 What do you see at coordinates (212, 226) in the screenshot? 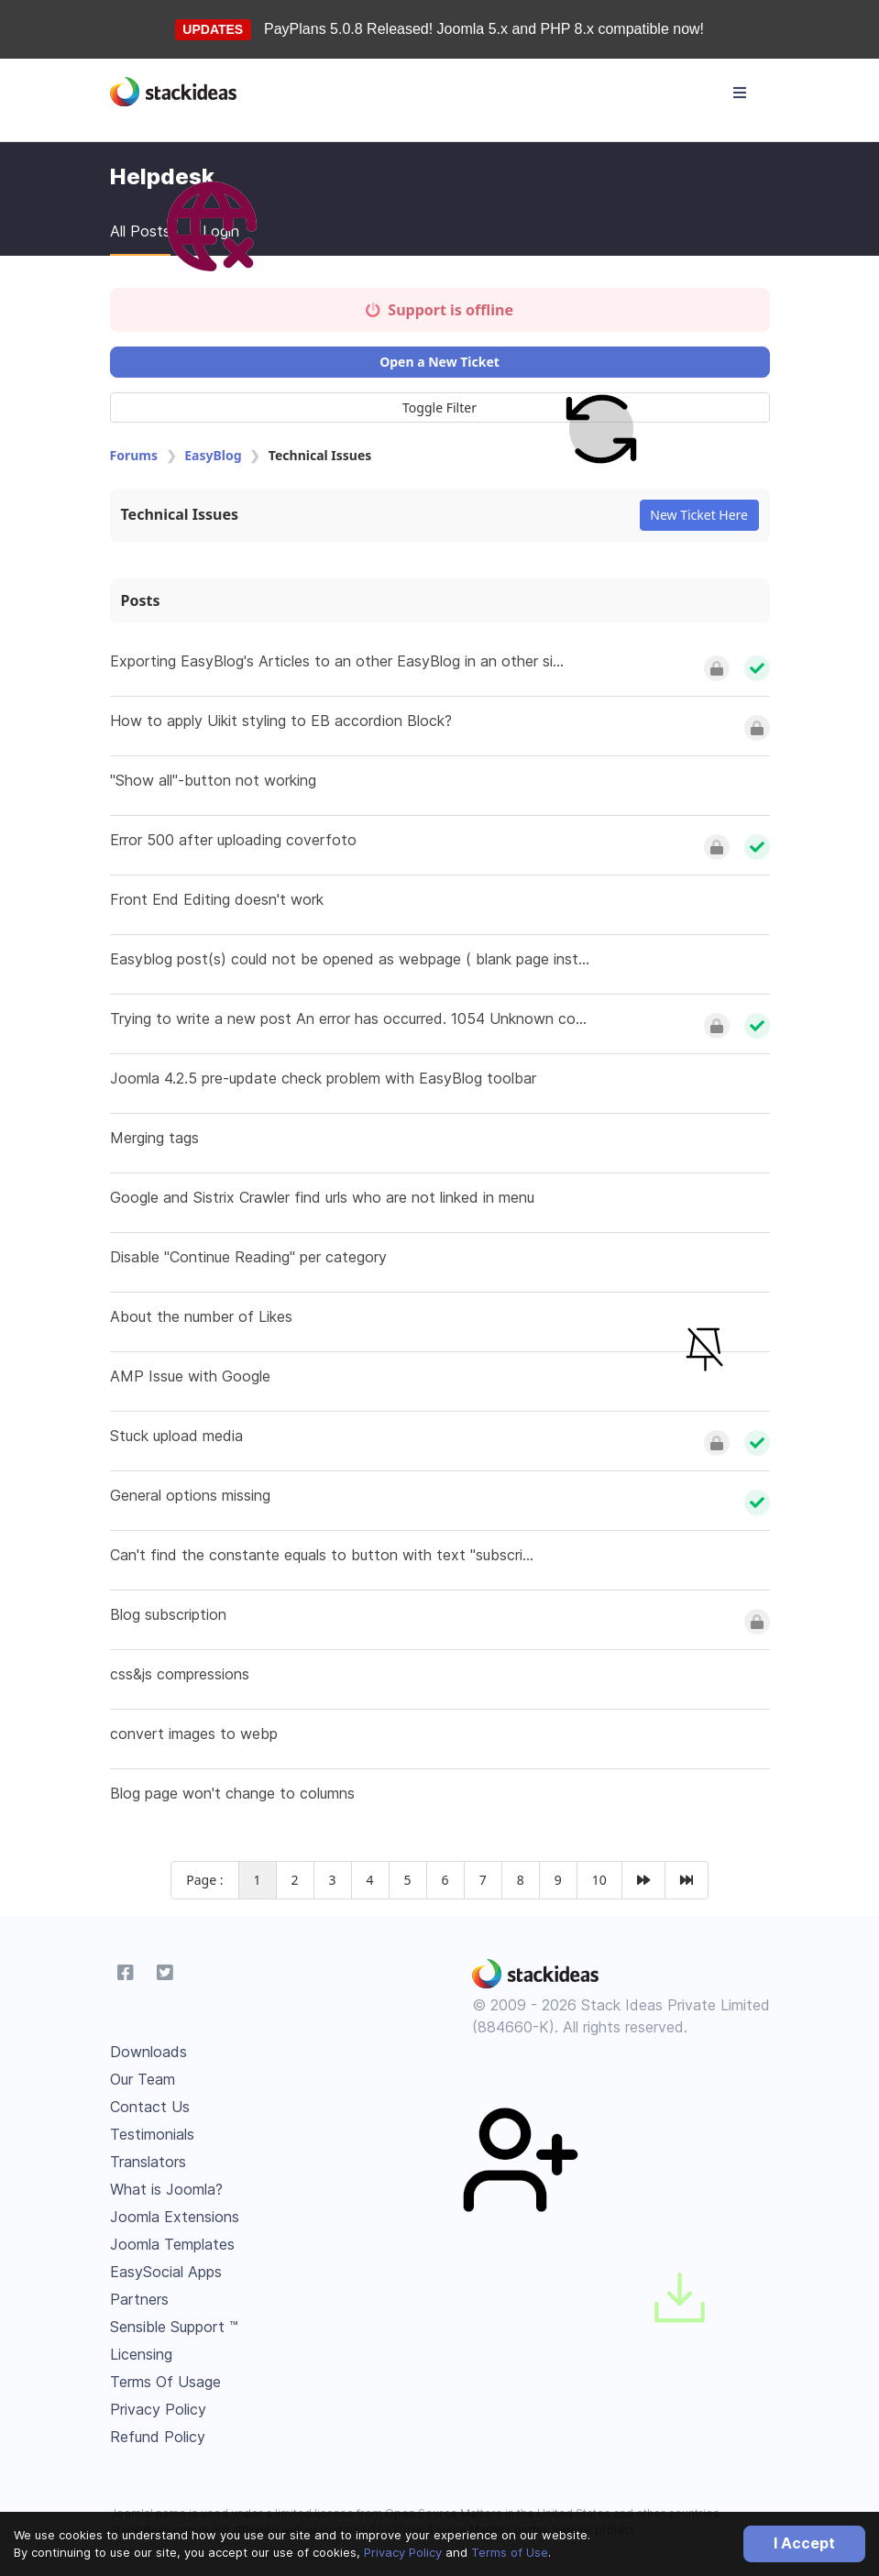
I see `disconnect from the internet` at bounding box center [212, 226].